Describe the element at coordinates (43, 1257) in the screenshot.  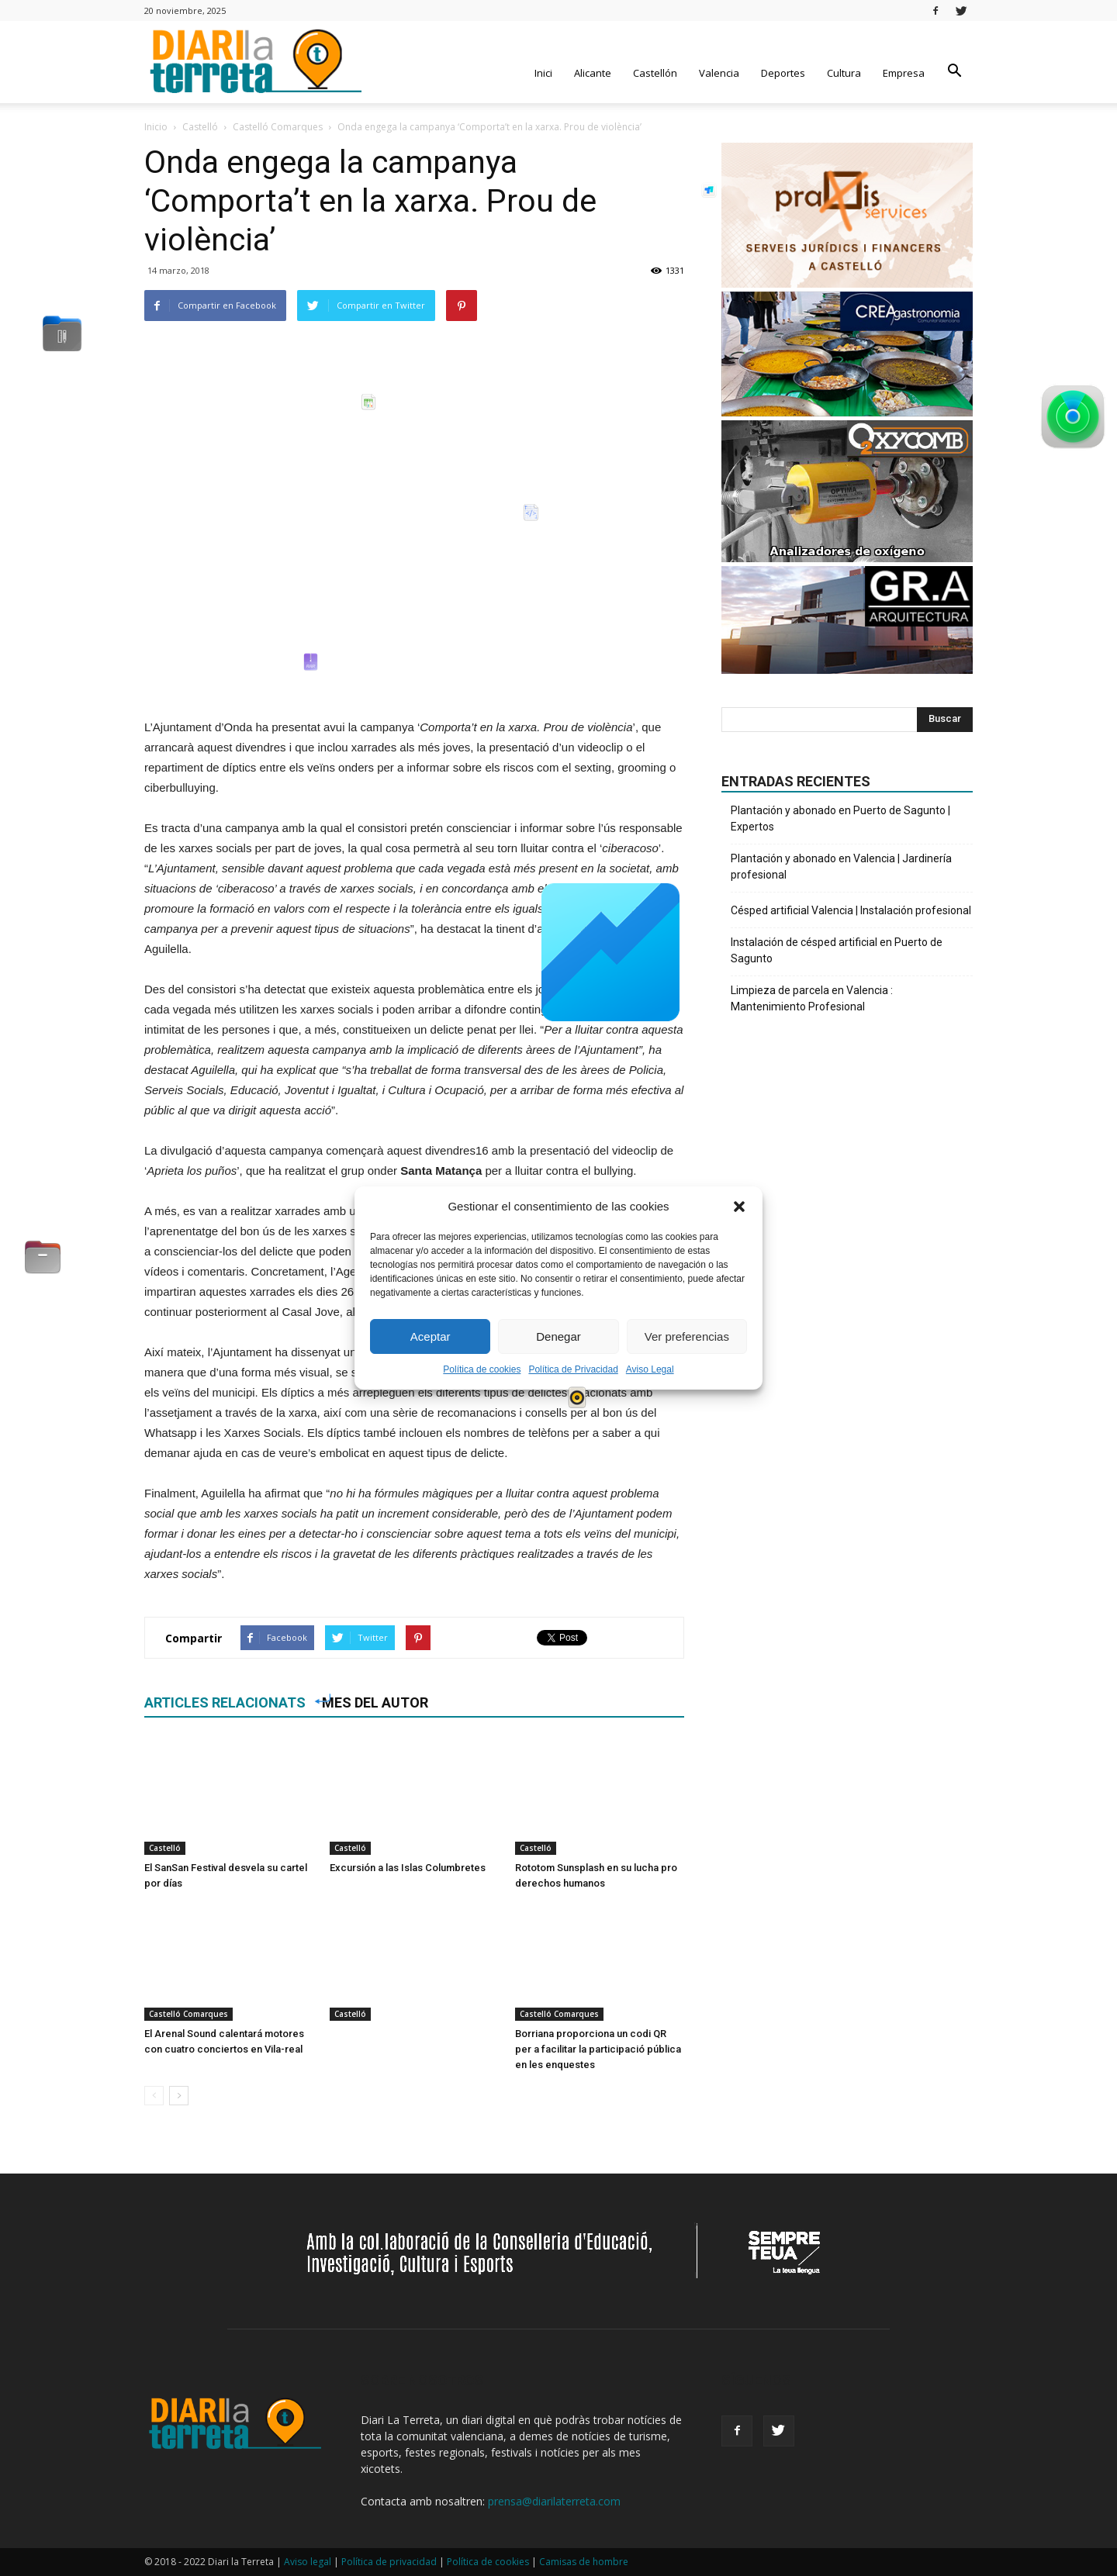
I see `open the file manager application` at that location.